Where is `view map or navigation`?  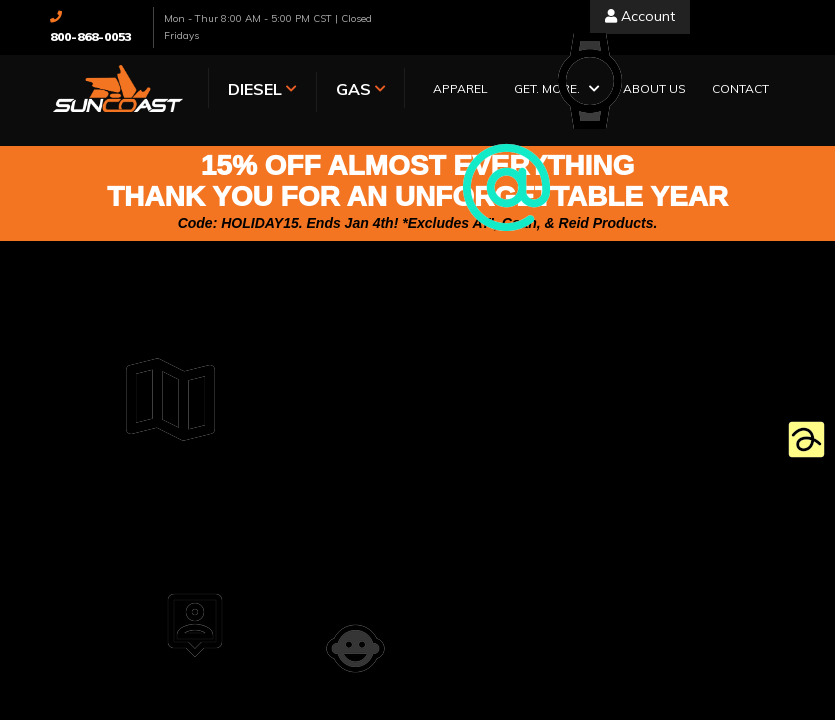
view map or navigation is located at coordinates (170, 399).